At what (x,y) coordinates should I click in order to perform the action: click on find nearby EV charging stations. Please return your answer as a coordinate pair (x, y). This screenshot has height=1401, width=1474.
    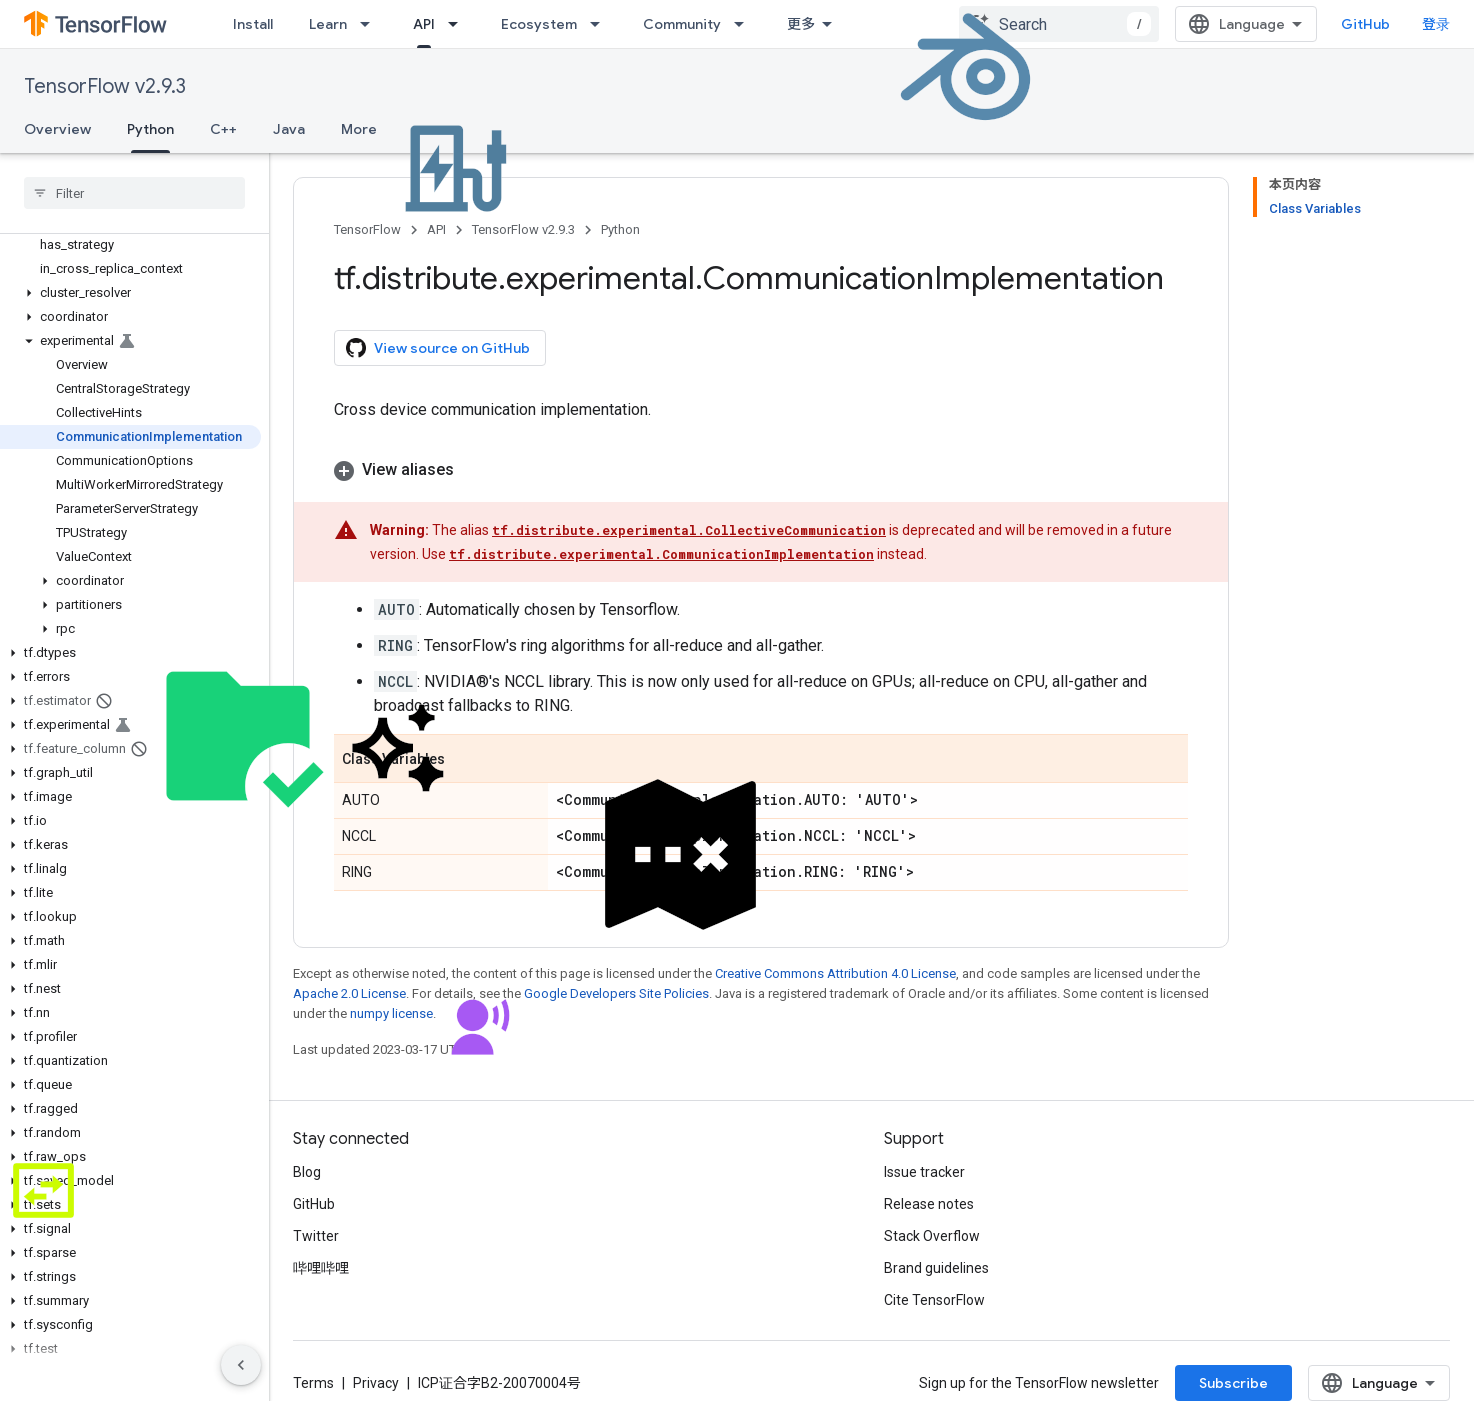
    Looking at the image, I should click on (453, 168).